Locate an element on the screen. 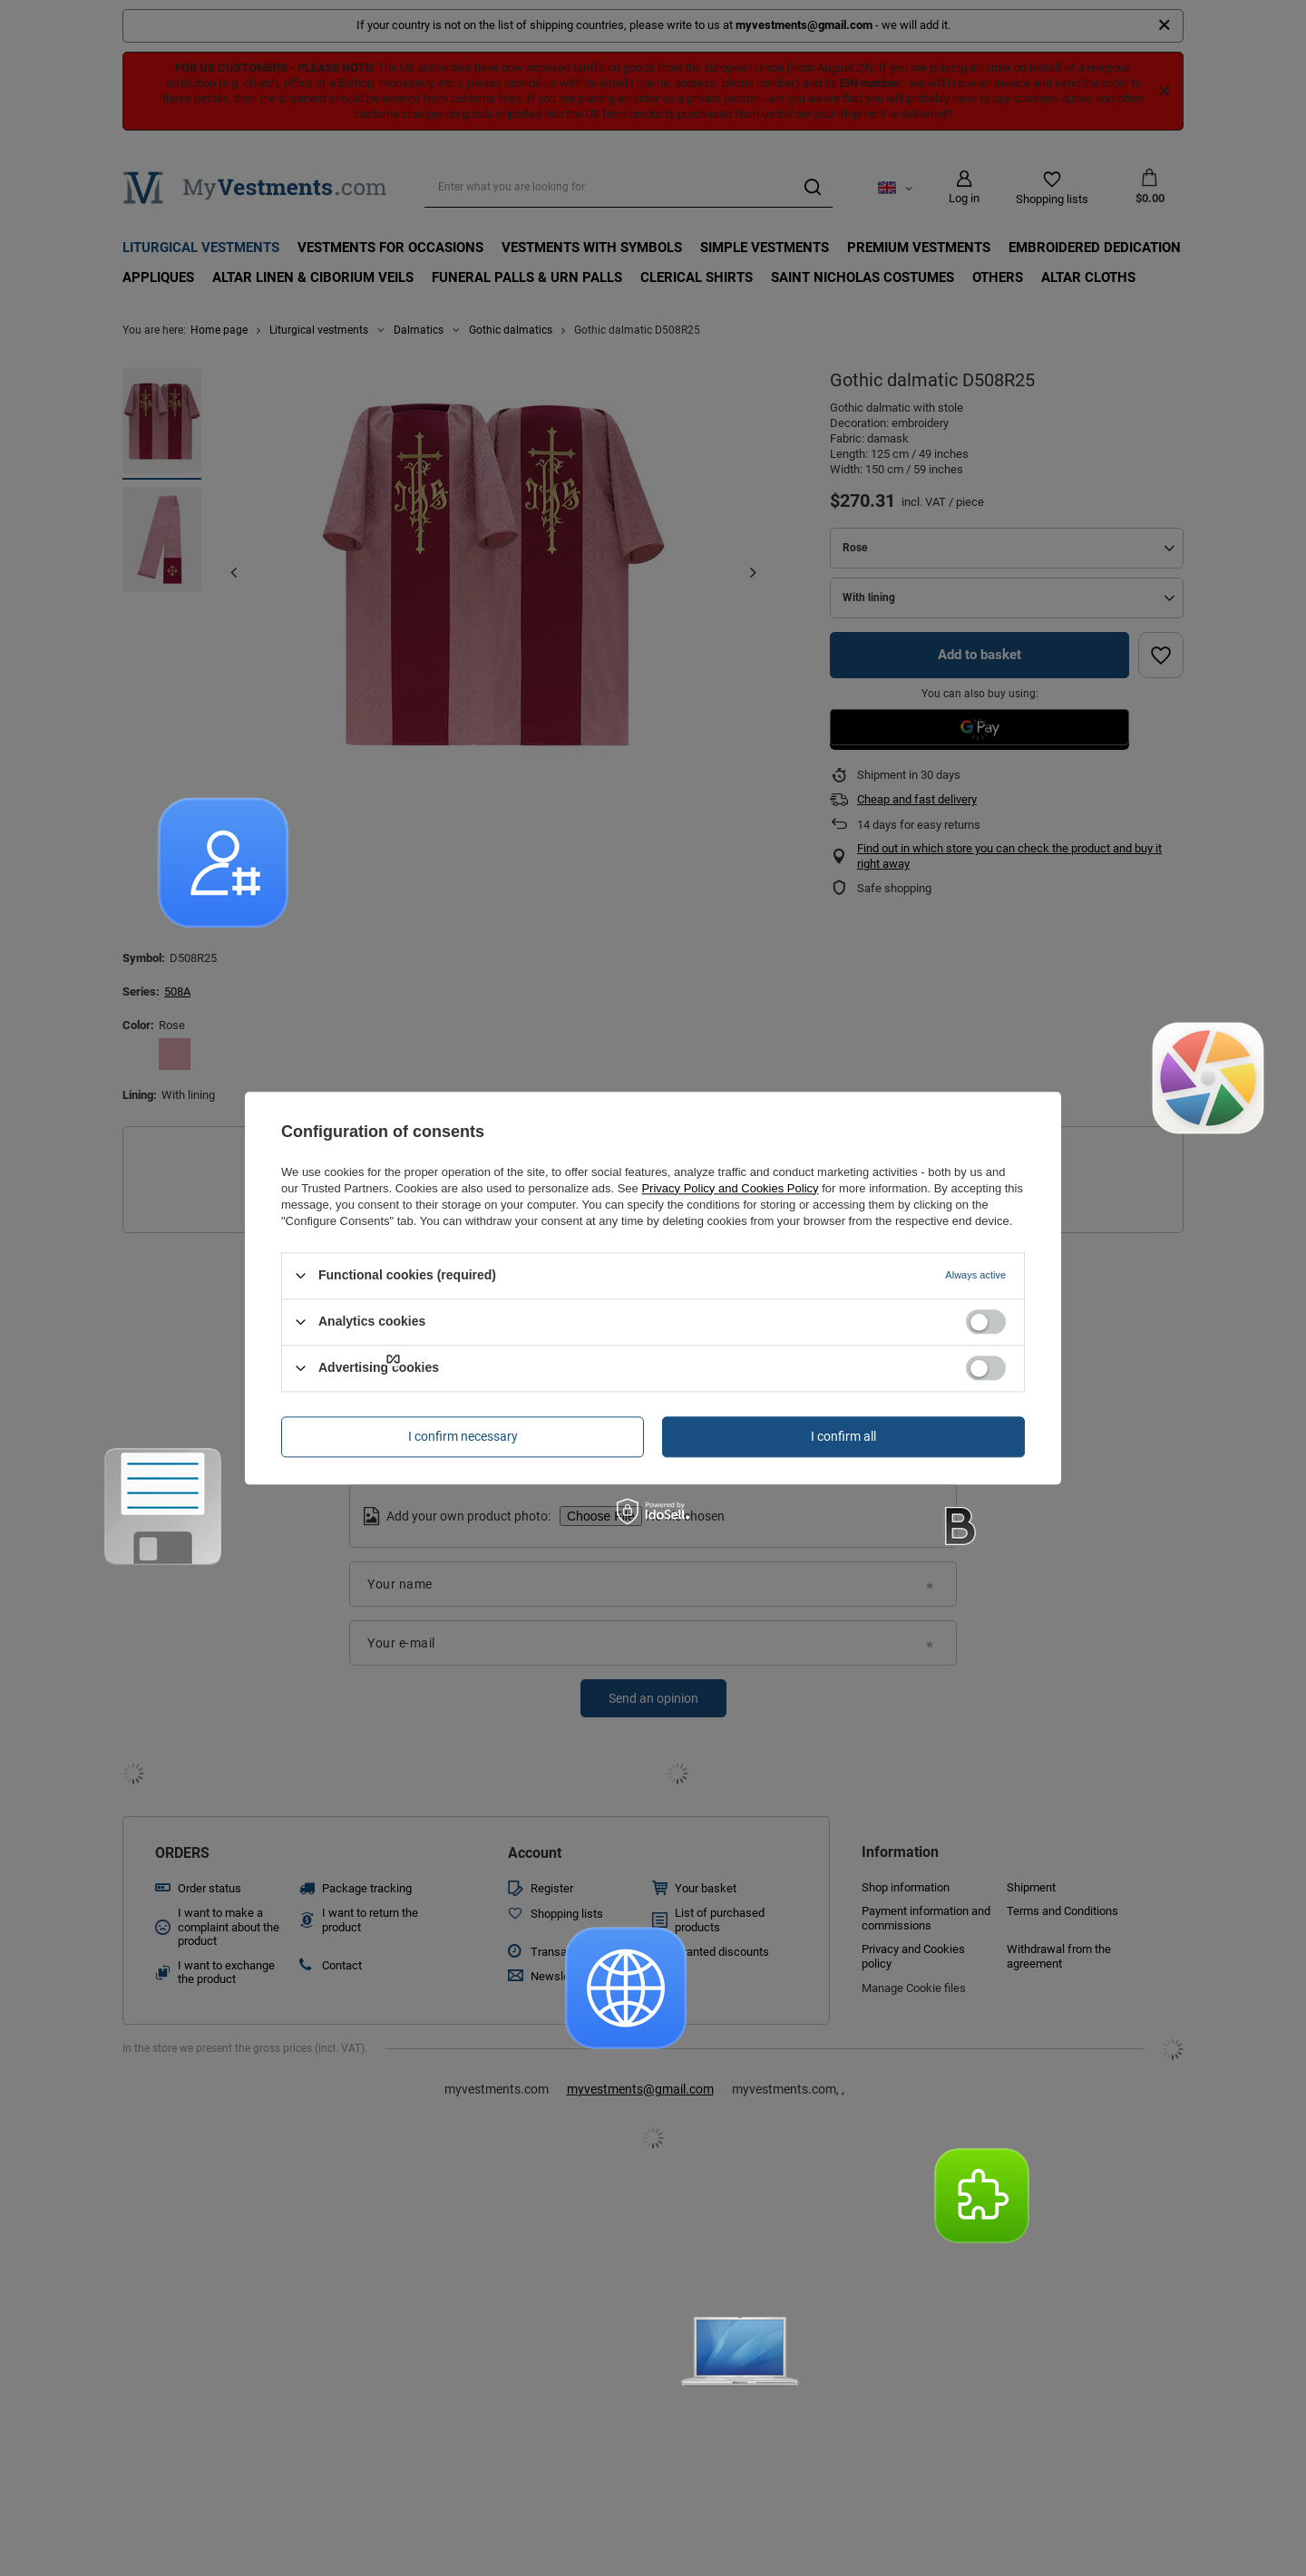  open AnythingLLM app is located at coordinates (393, 1358).